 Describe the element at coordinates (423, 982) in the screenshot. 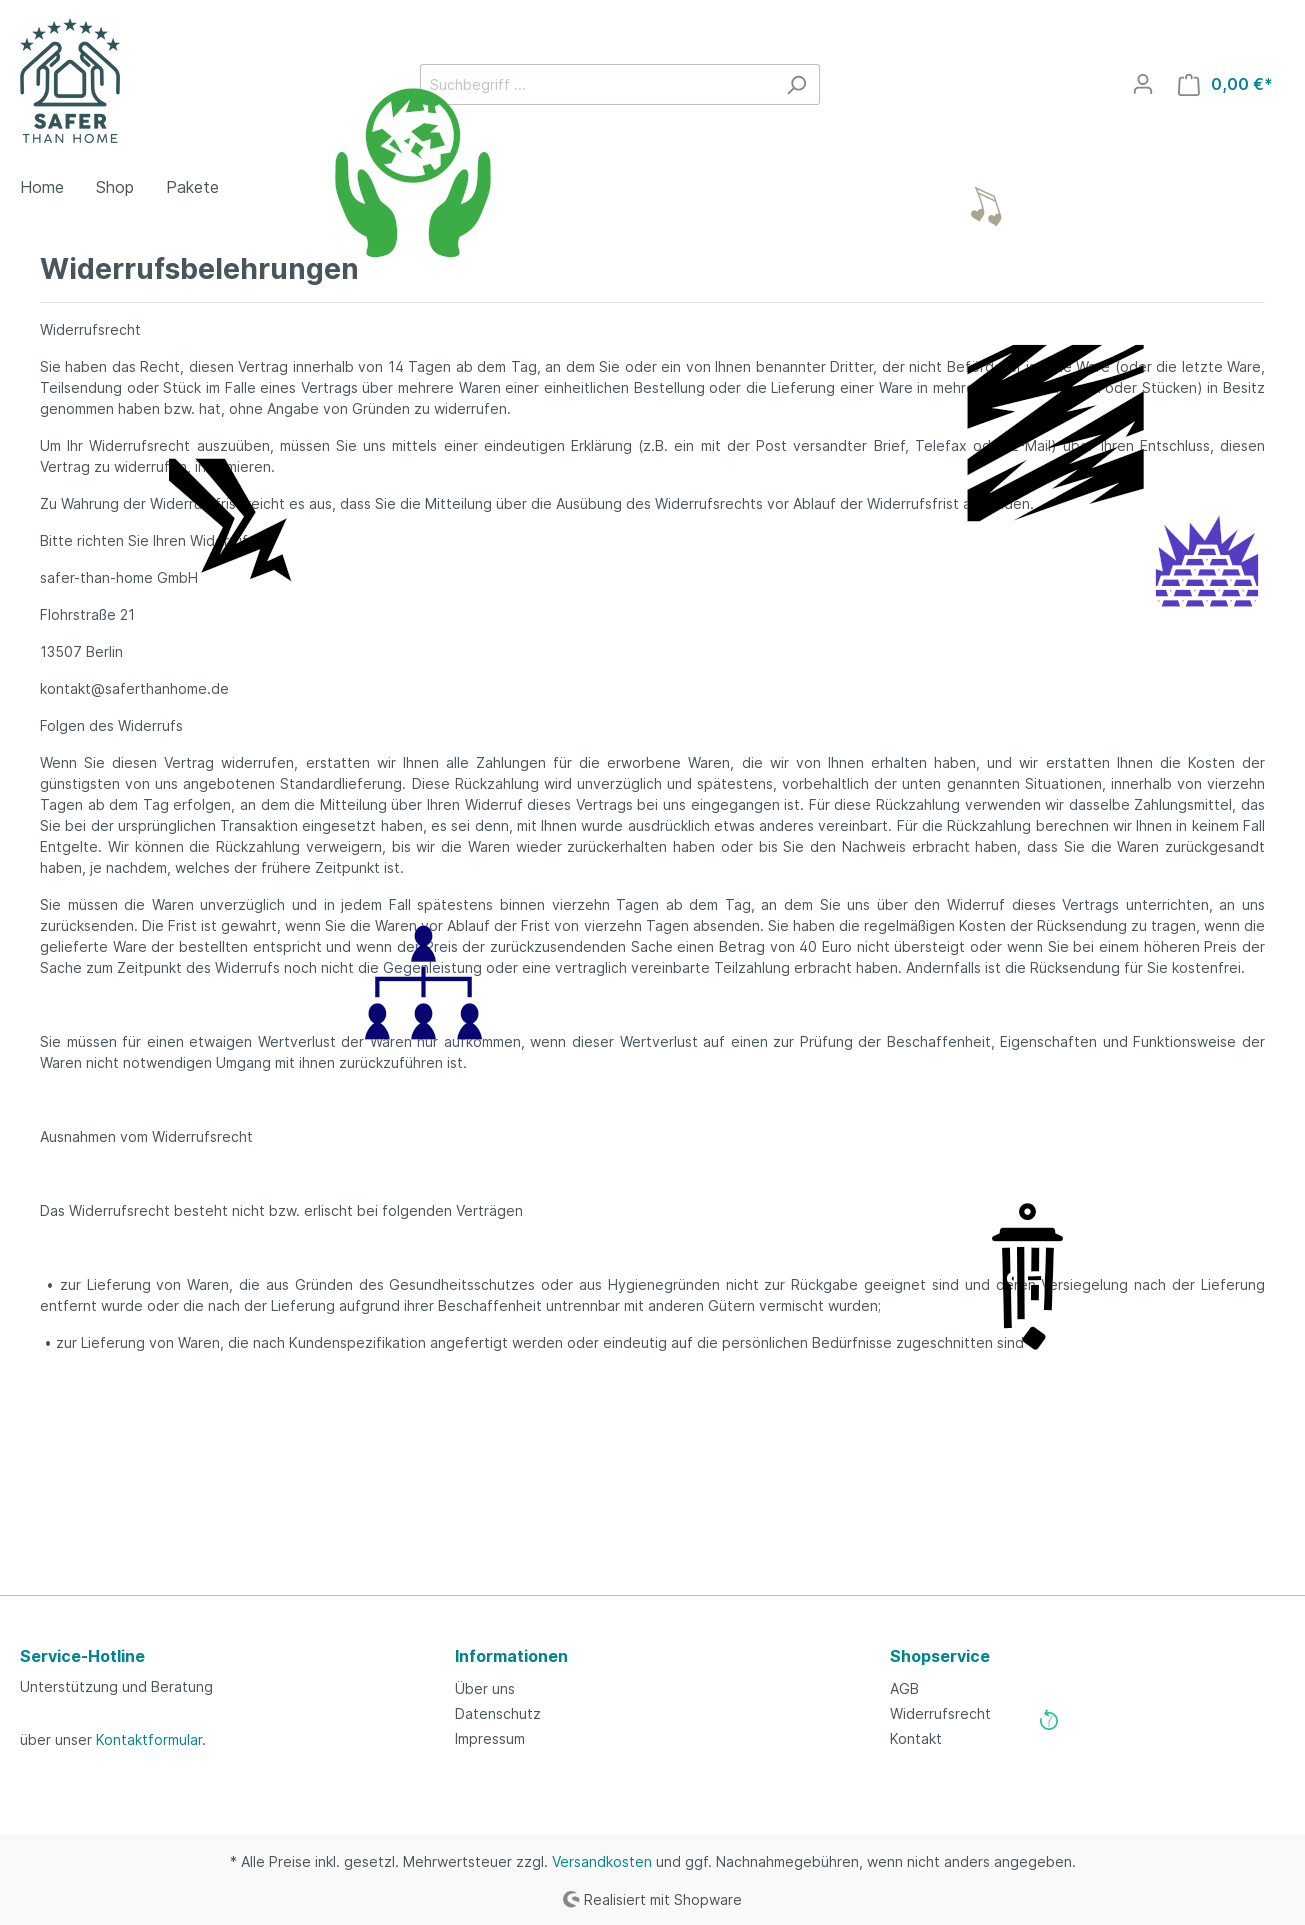

I see `view organizational hierarchy or team structure` at that location.